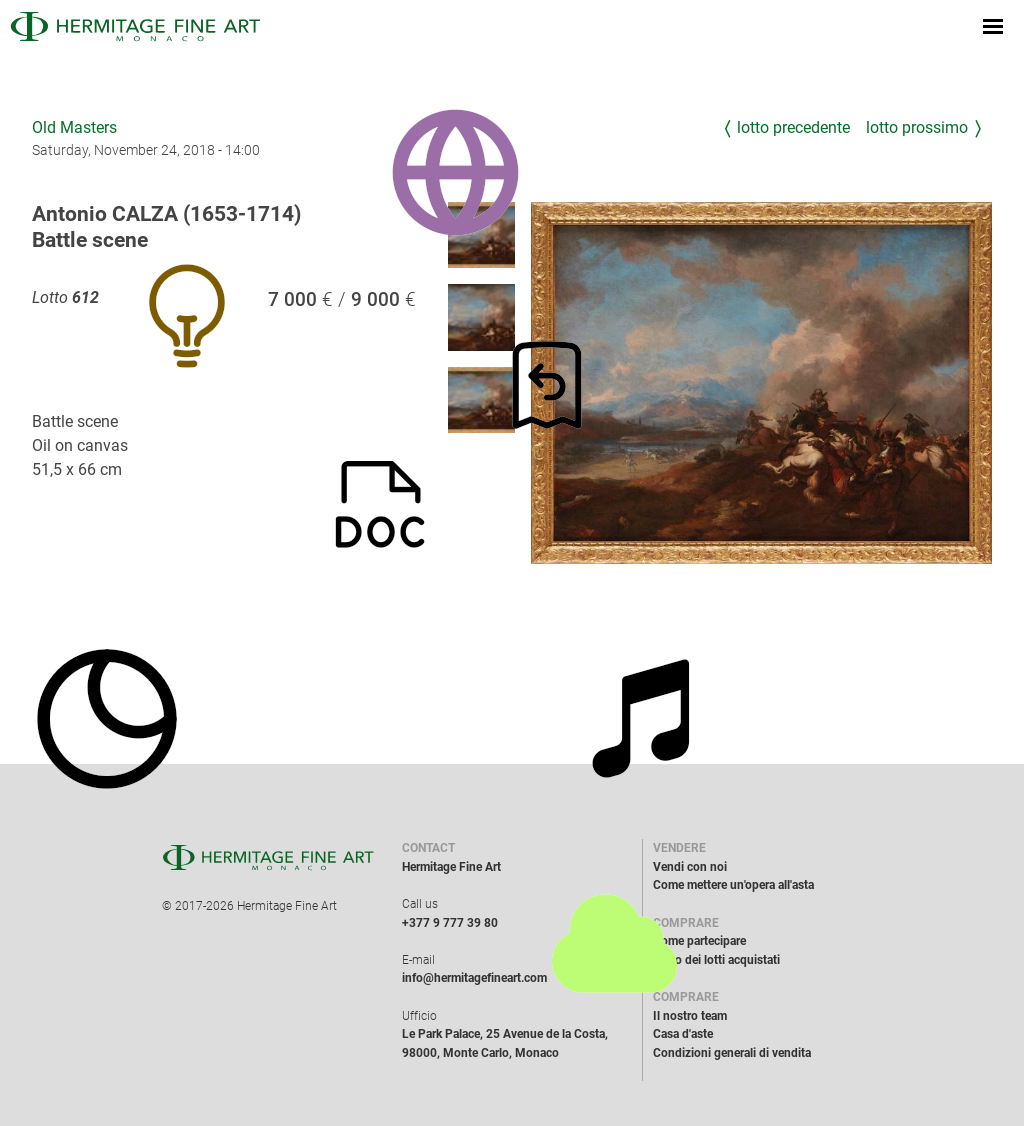  Describe the element at coordinates (614, 943) in the screenshot. I see `cloud storage or sync status` at that location.